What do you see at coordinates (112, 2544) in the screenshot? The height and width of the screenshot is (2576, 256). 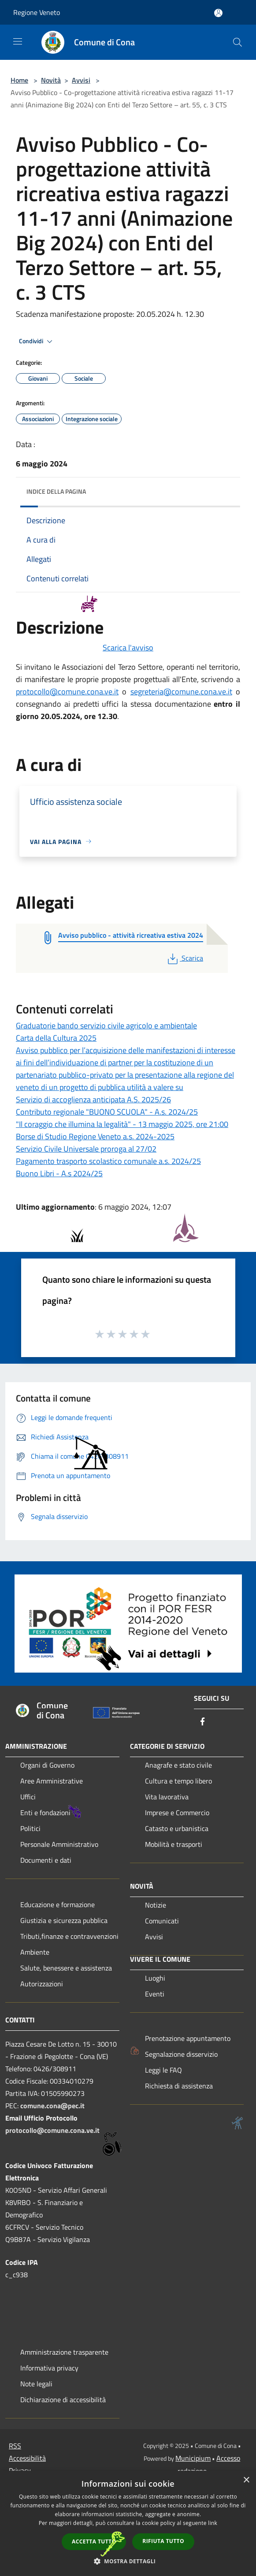 I see `carnyx ancient war horn instrument icon` at bounding box center [112, 2544].